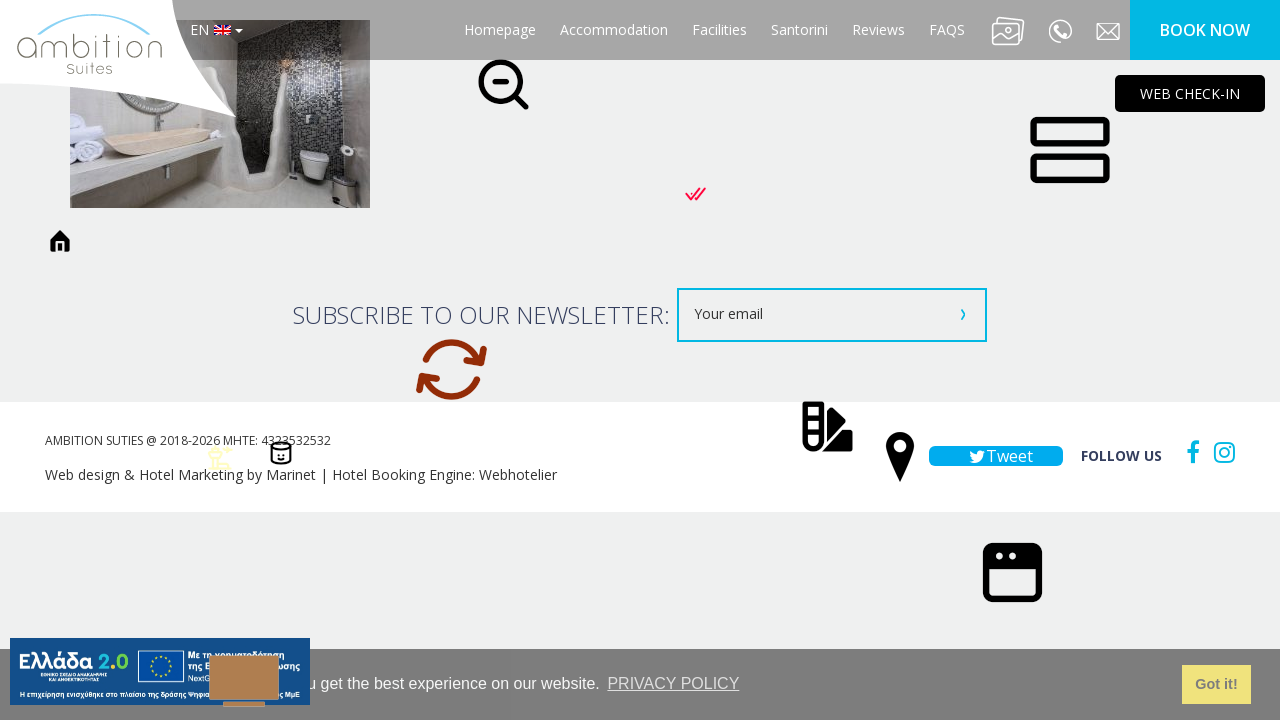  I want to click on access color palette or theme settings, so click(827, 426).